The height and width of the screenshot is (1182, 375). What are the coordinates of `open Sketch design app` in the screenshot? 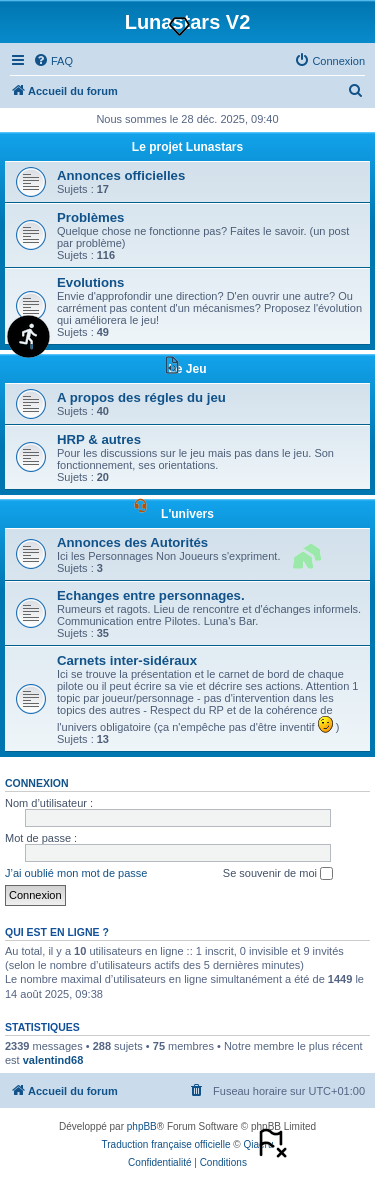 It's located at (179, 26).